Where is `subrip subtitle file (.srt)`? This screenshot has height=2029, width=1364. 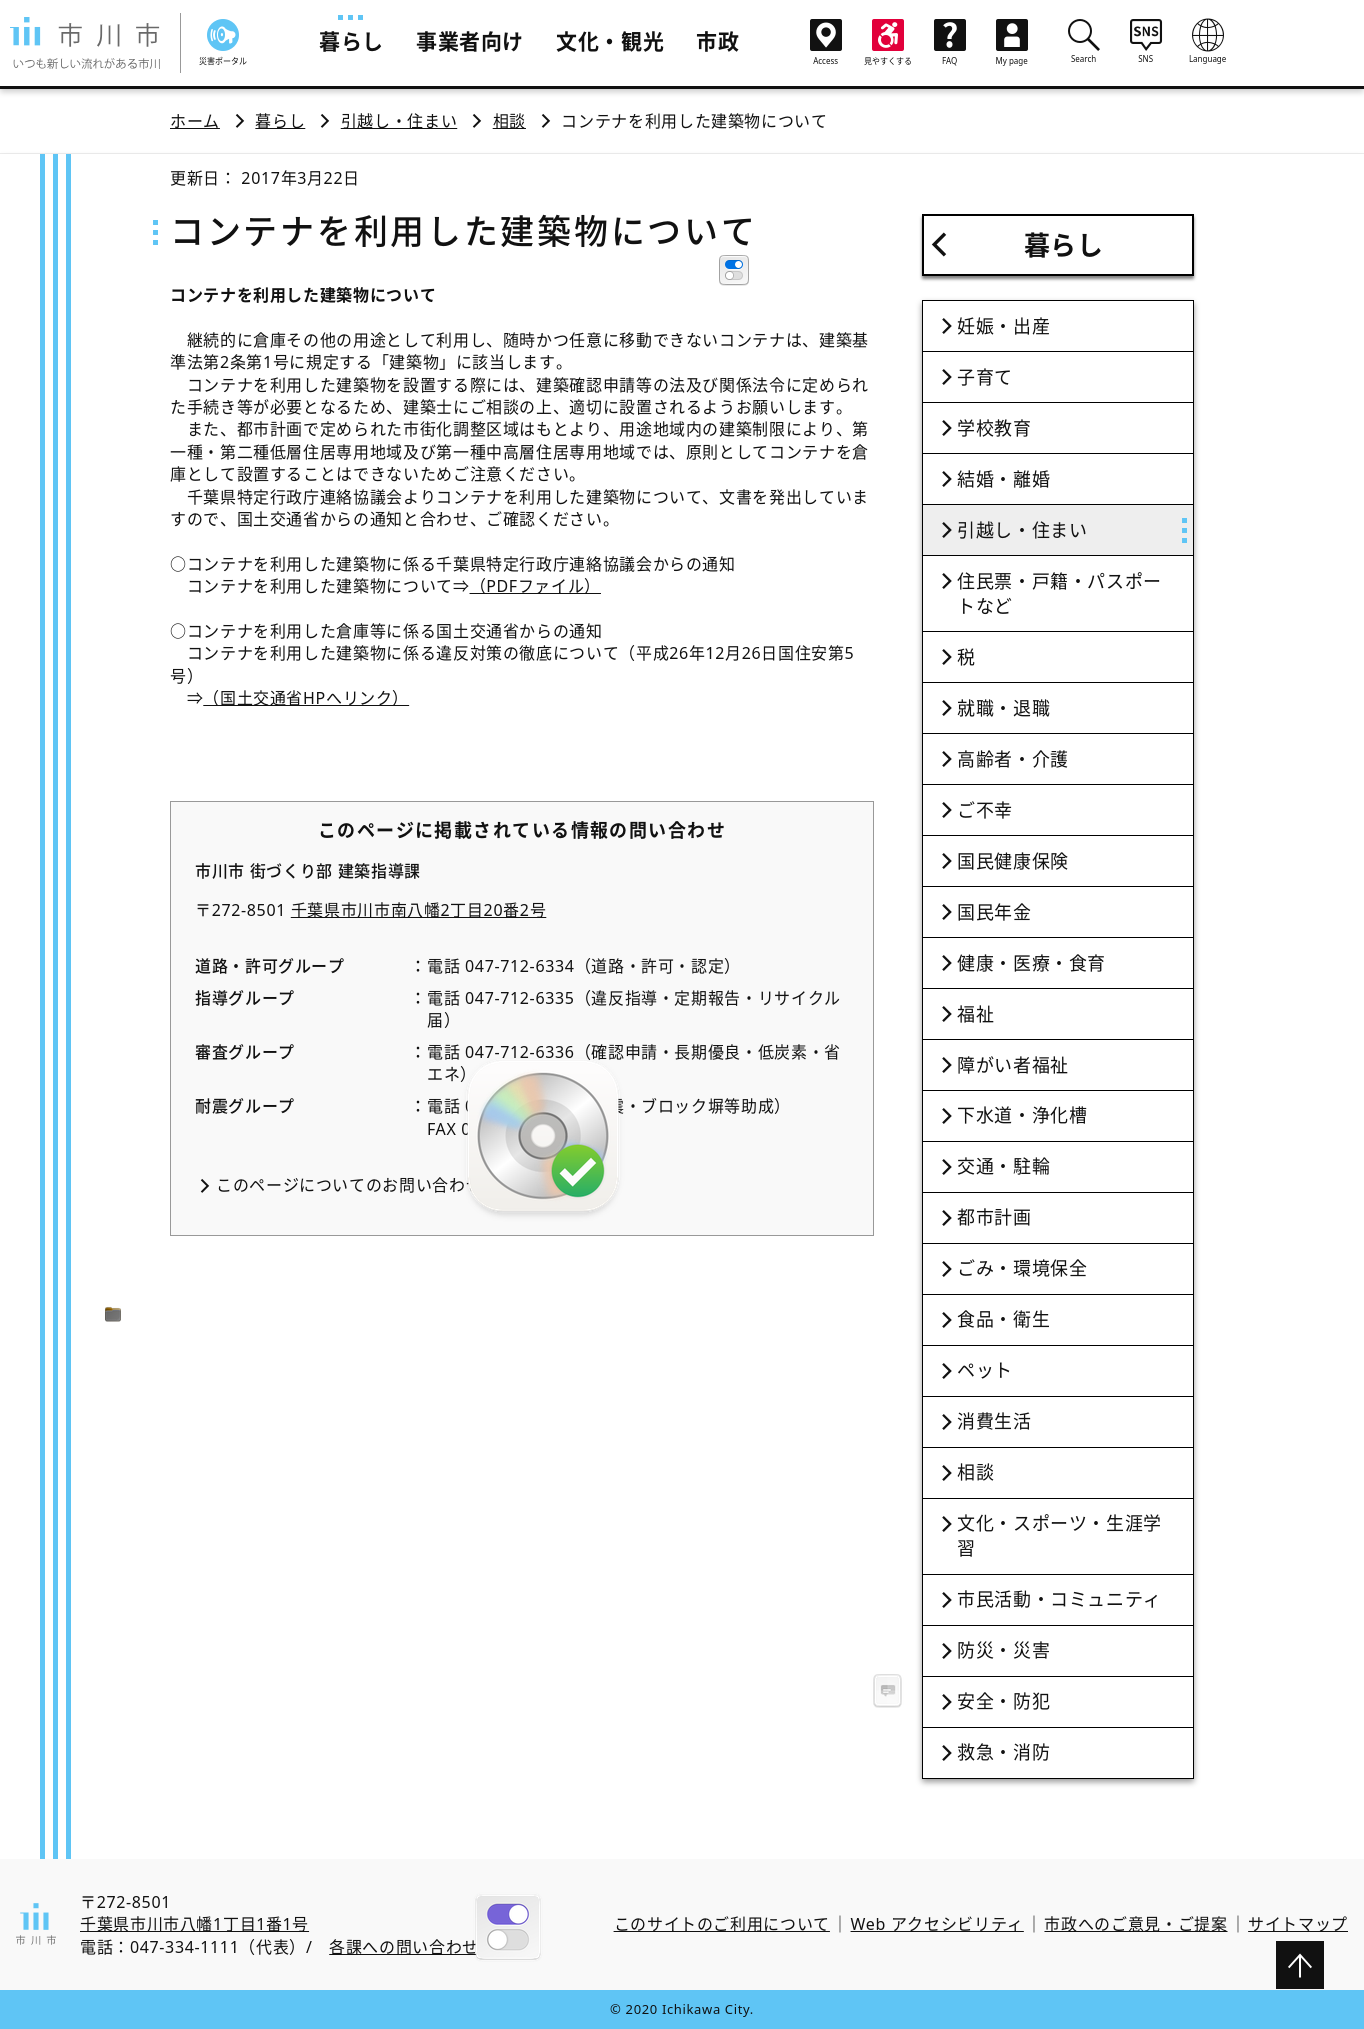 subrip subtitle file (.srt) is located at coordinates (887, 1690).